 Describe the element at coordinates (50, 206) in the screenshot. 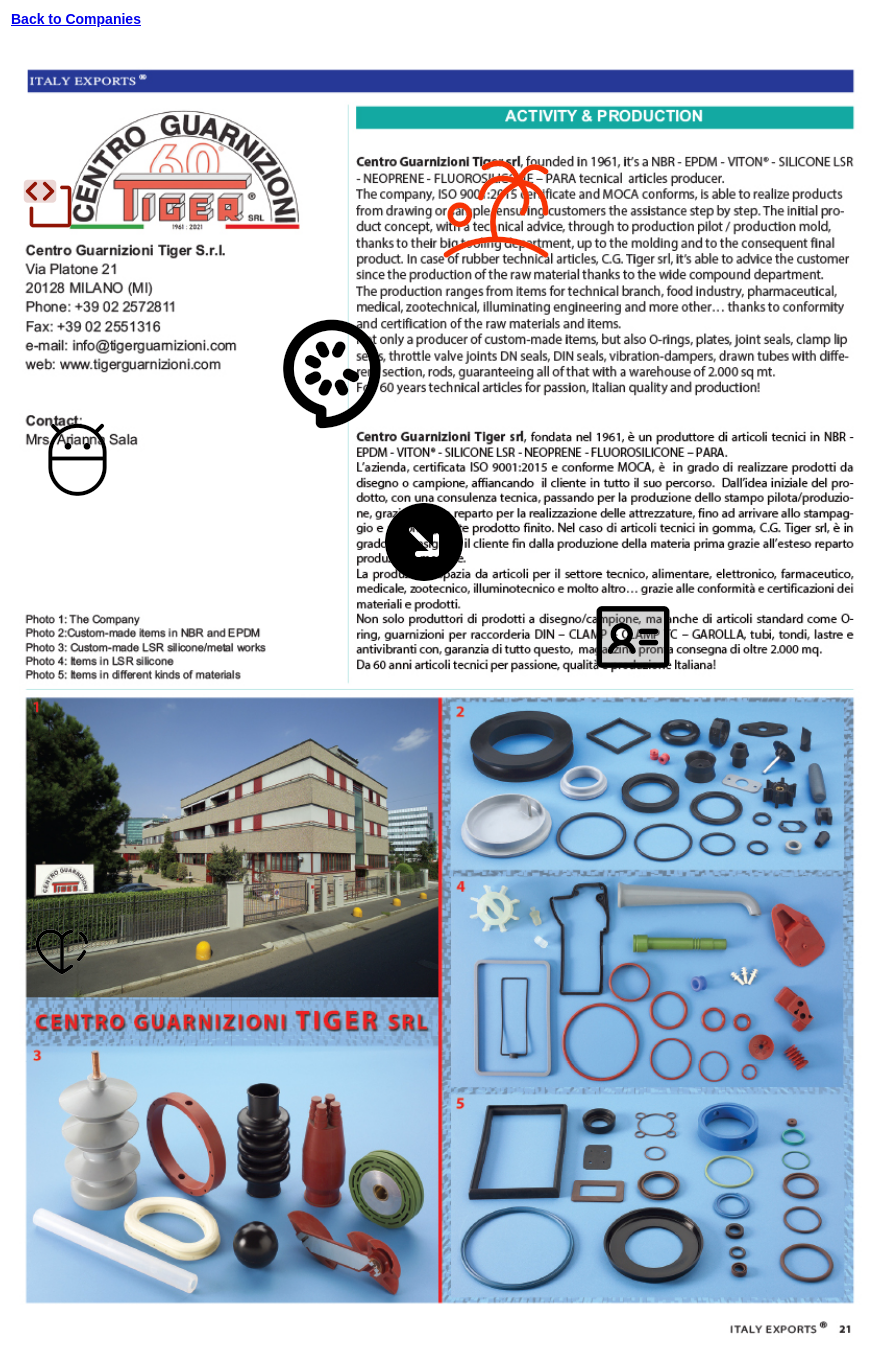

I see `insert a code block or snippet` at that location.